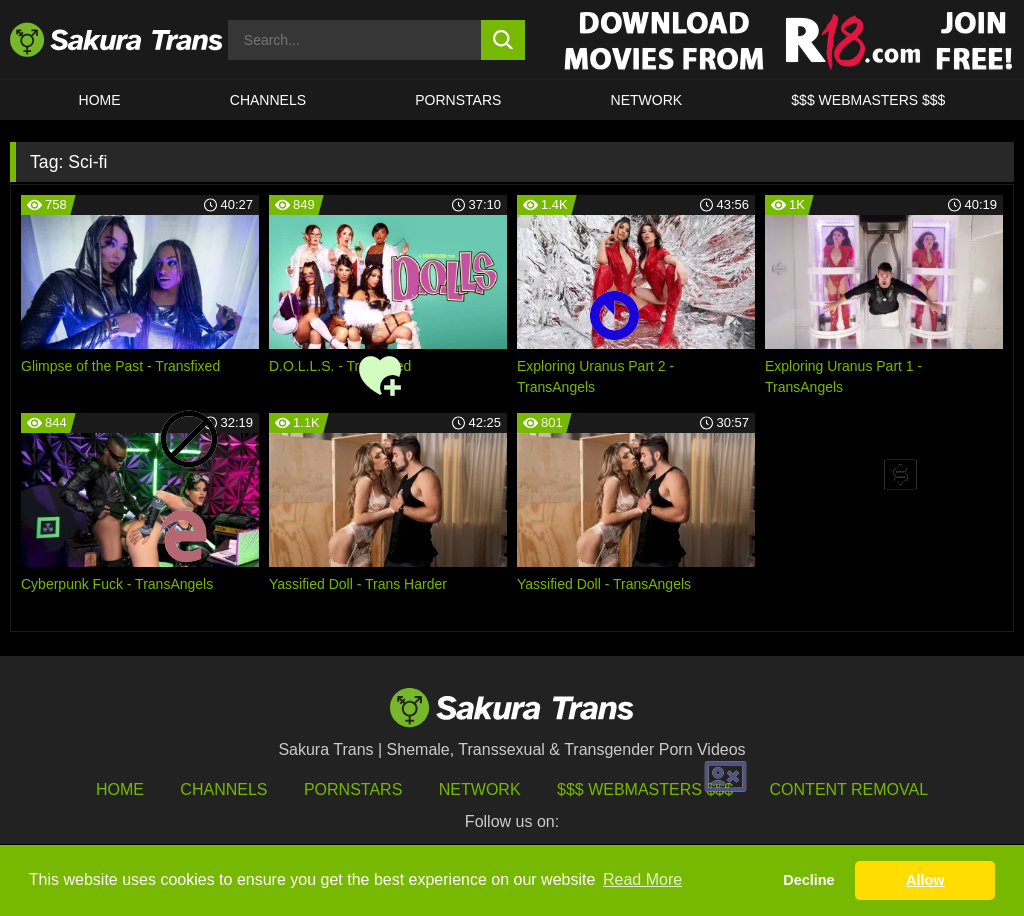 The image size is (1024, 916). I want to click on open Microsoft Edge browser, so click(183, 536).